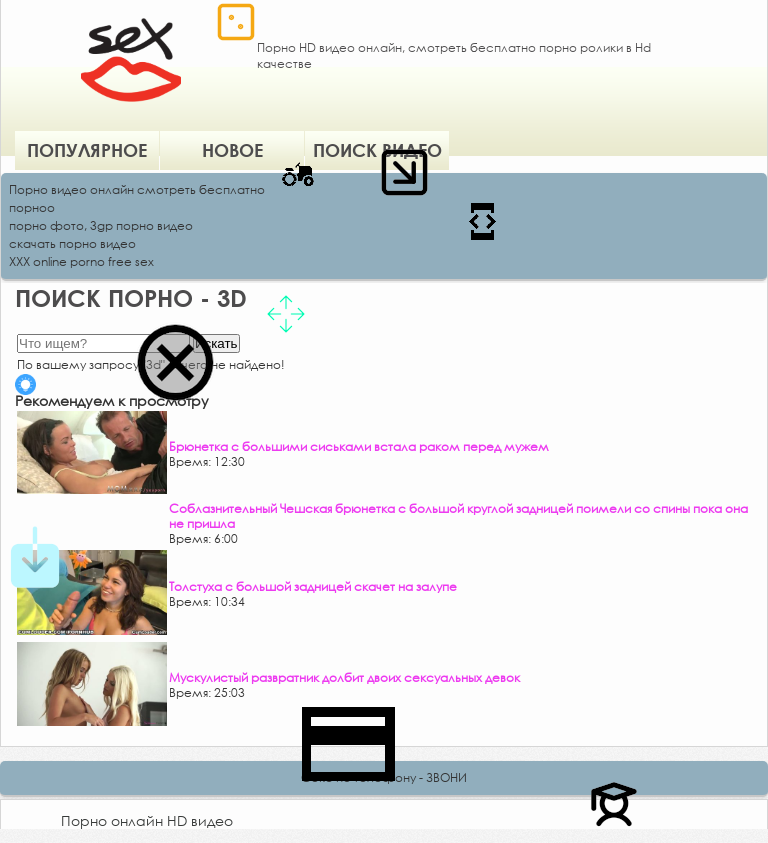  I want to click on move or drag item to bottom-right, so click(404, 172).